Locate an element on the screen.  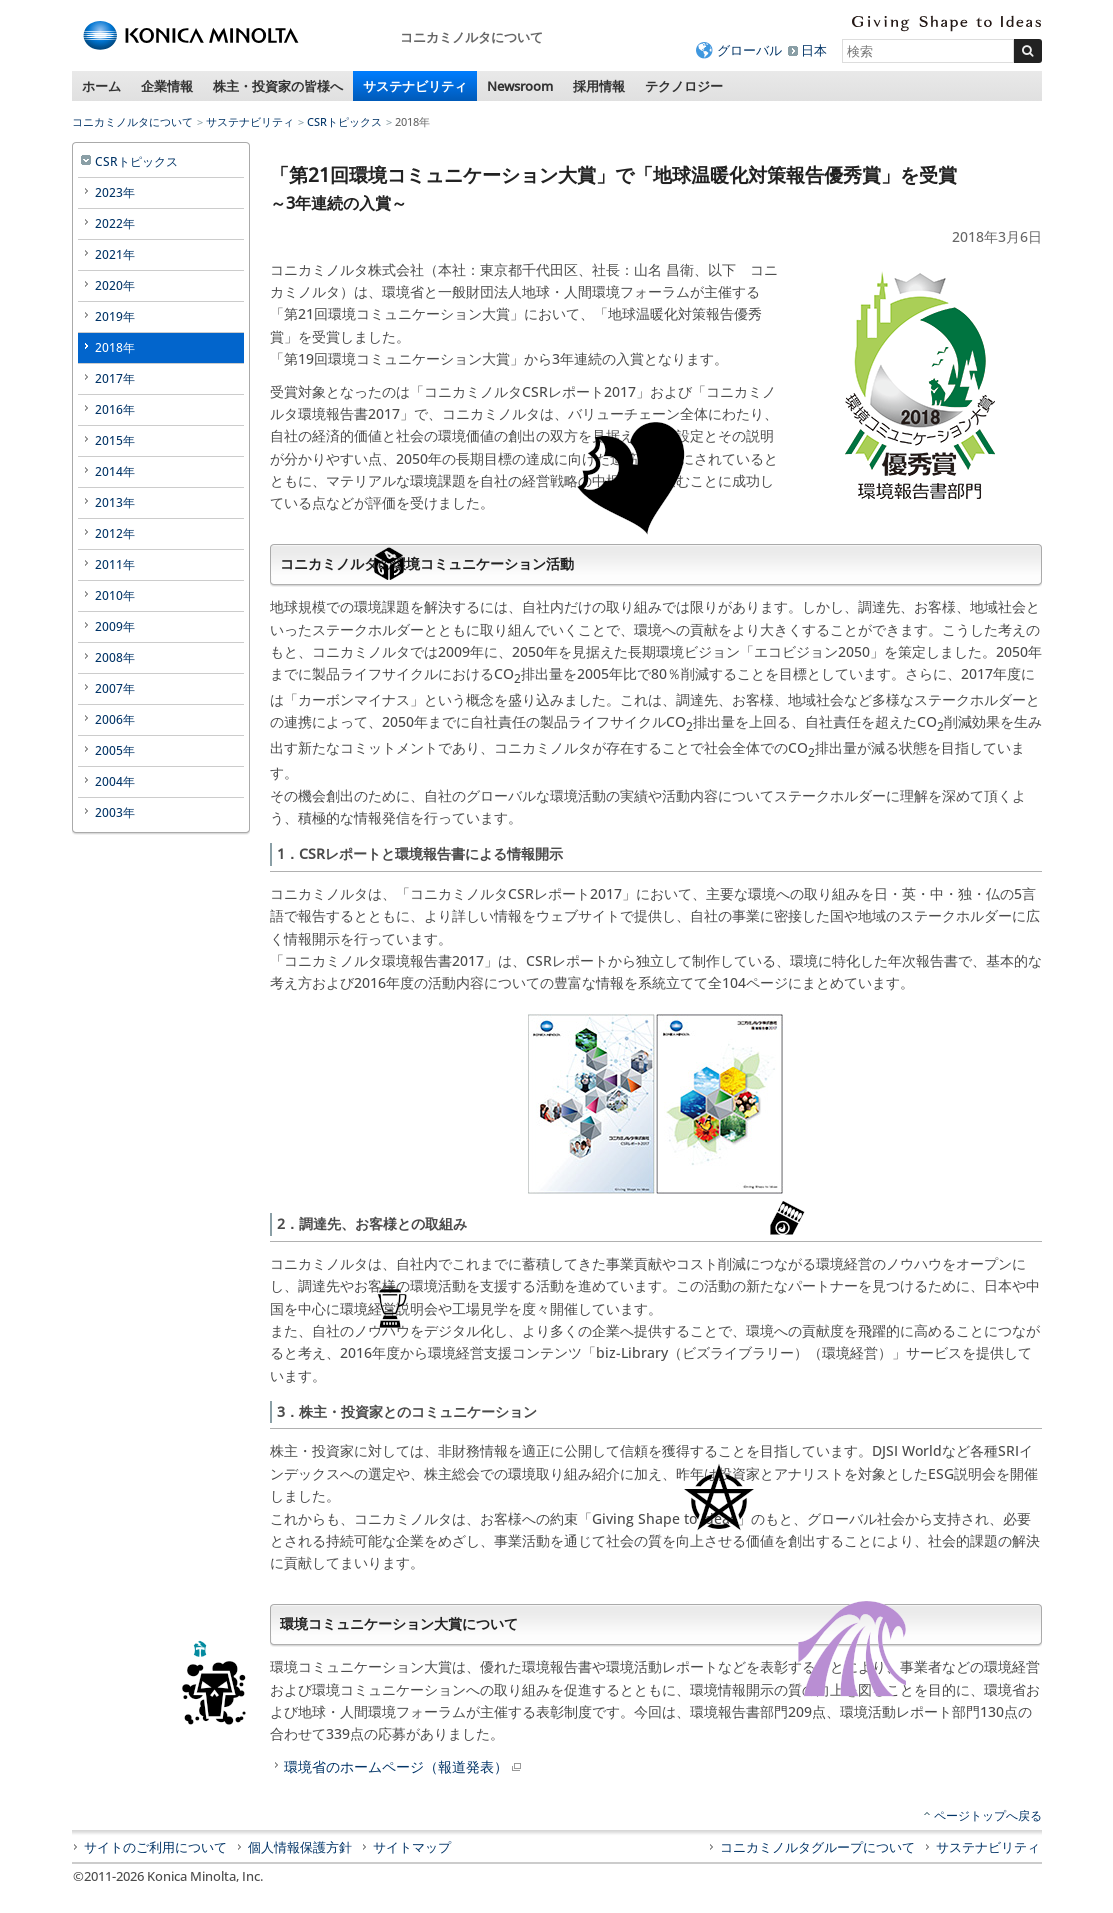
indicates damaged or broken armor status is located at coordinates (200, 1649).